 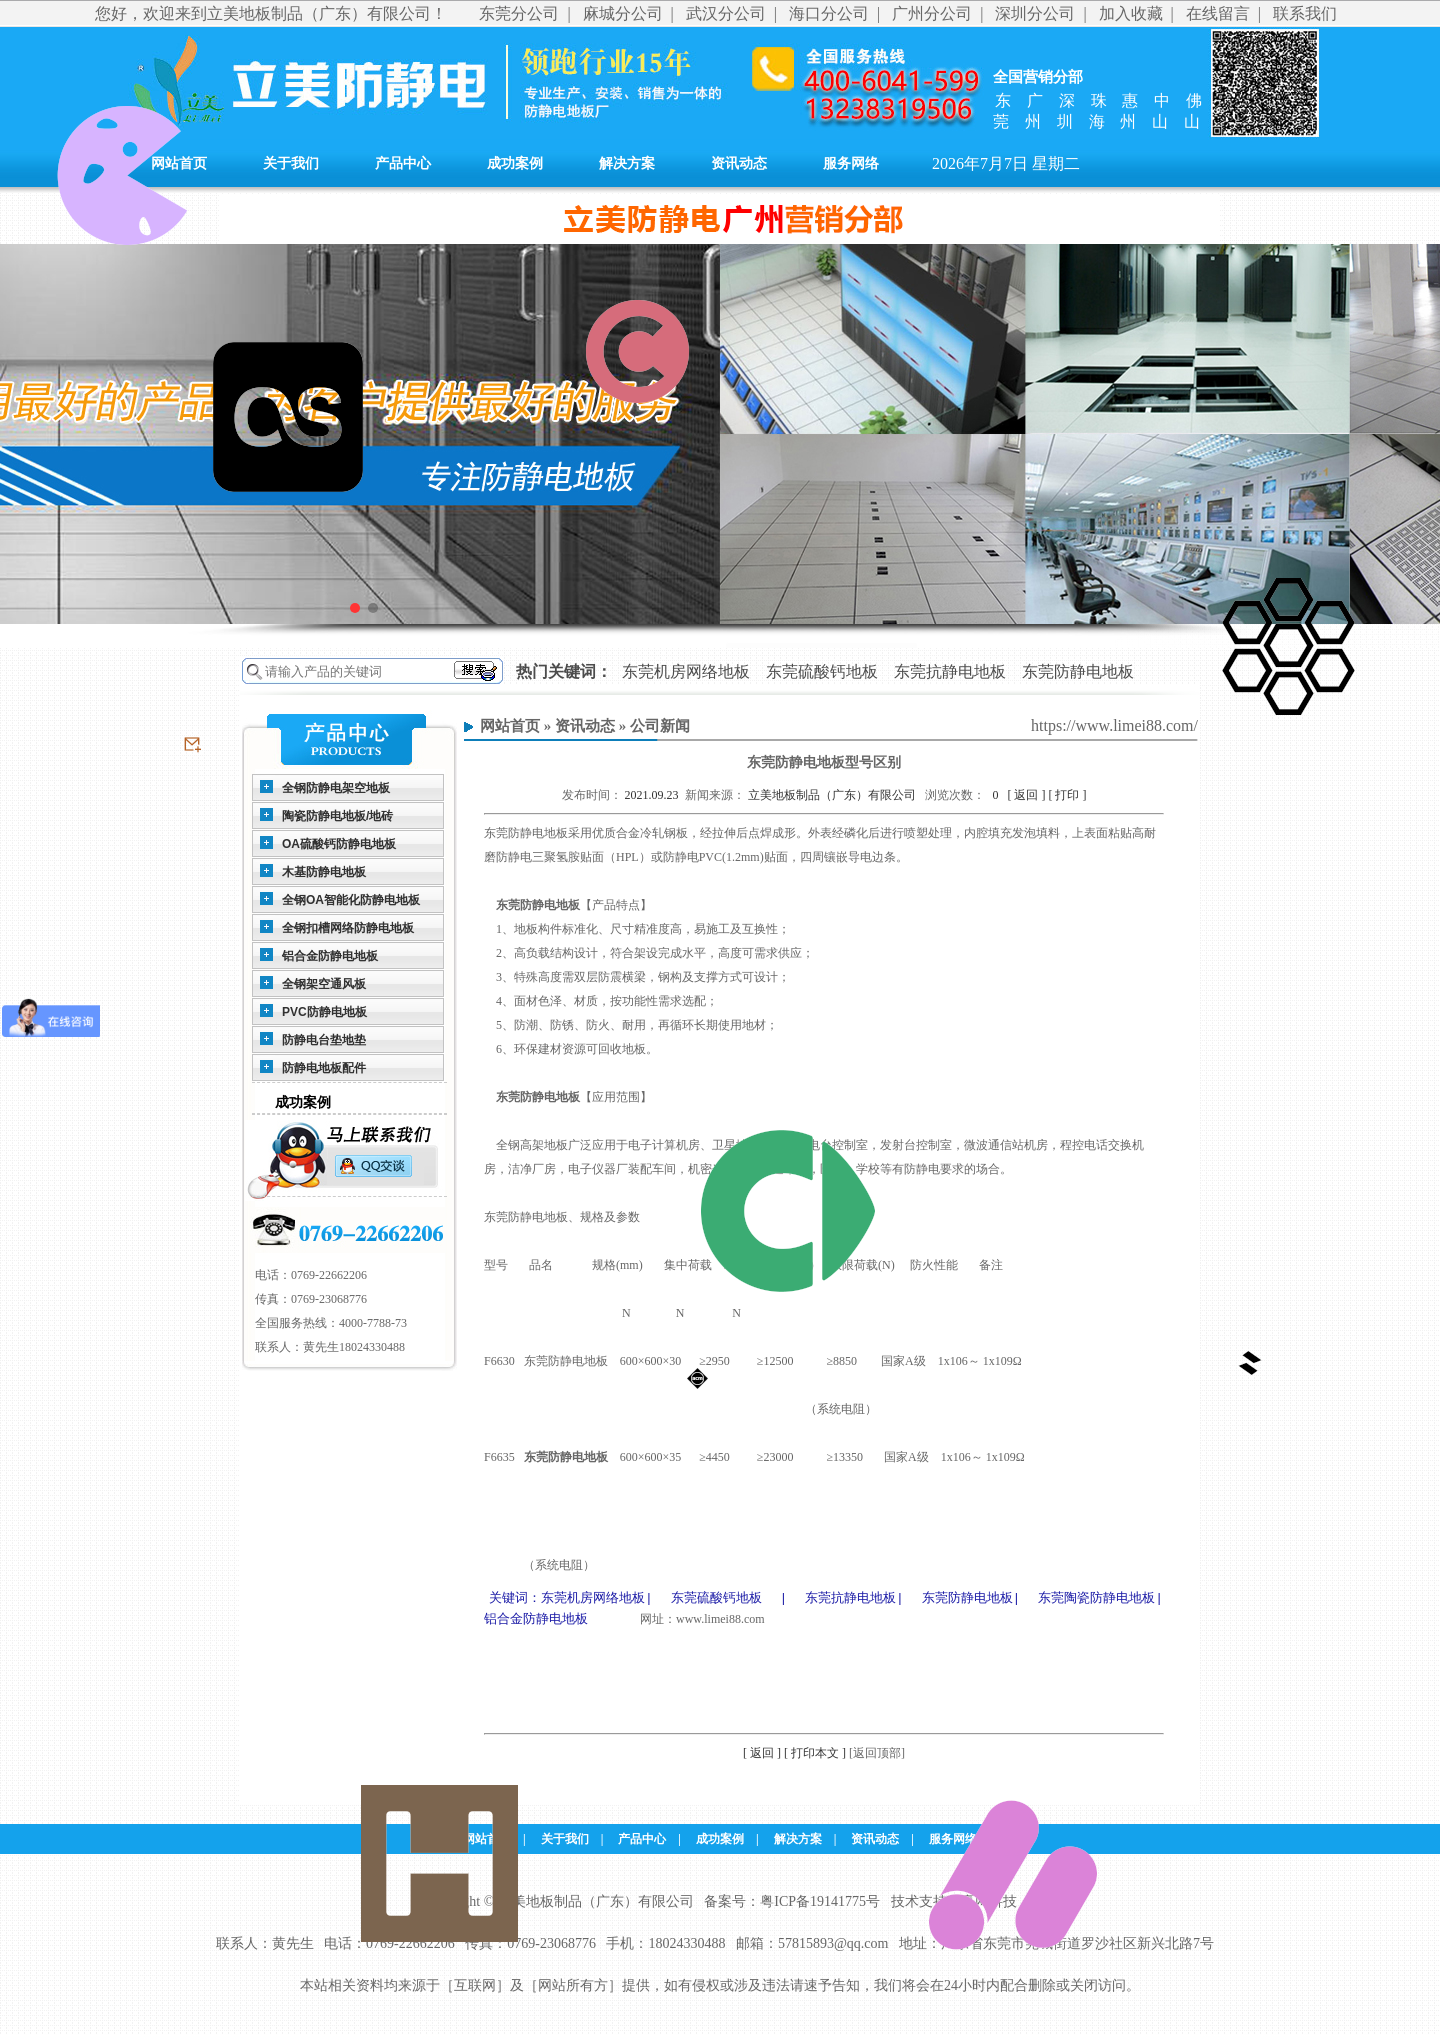 I want to click on nanostores library logo, so click(x=1250, y=1363).